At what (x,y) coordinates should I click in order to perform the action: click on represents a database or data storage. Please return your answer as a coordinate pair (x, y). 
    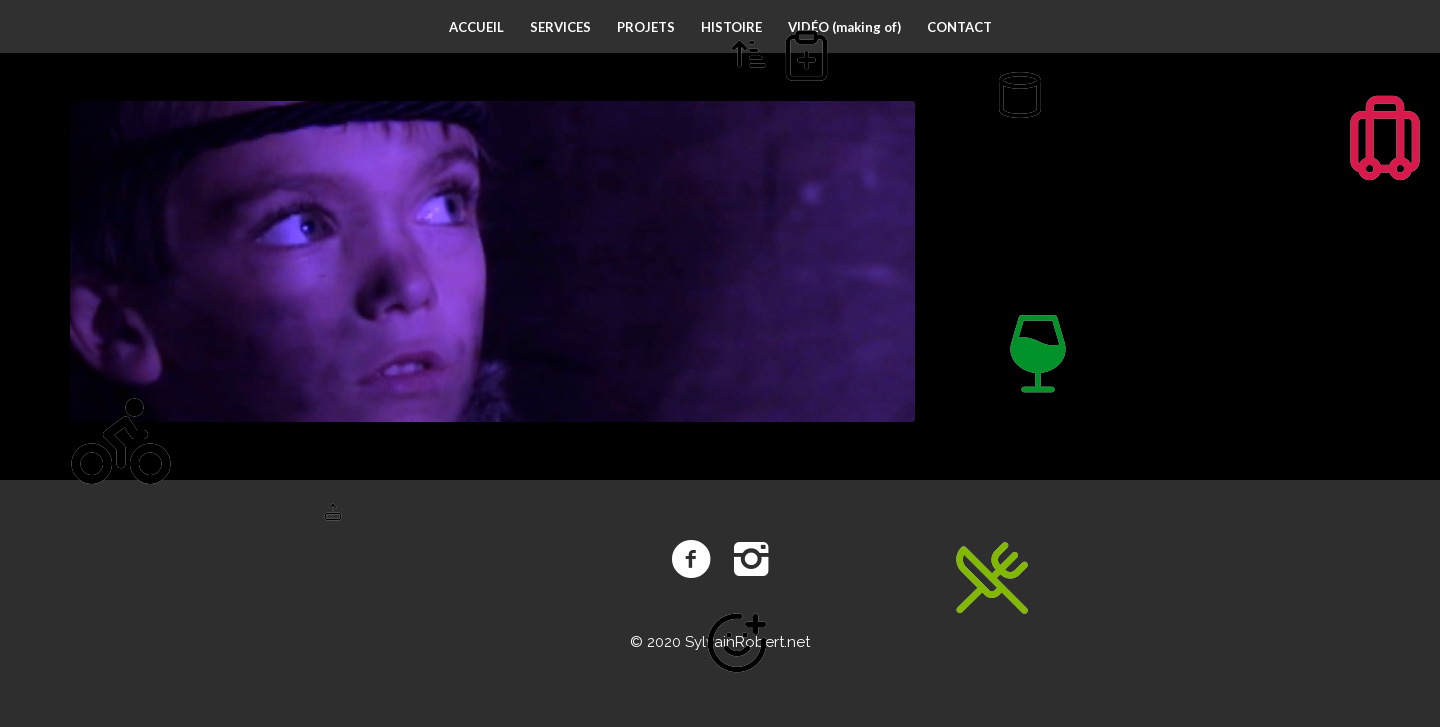
    Looking at the image, I should click on (1020, 95).